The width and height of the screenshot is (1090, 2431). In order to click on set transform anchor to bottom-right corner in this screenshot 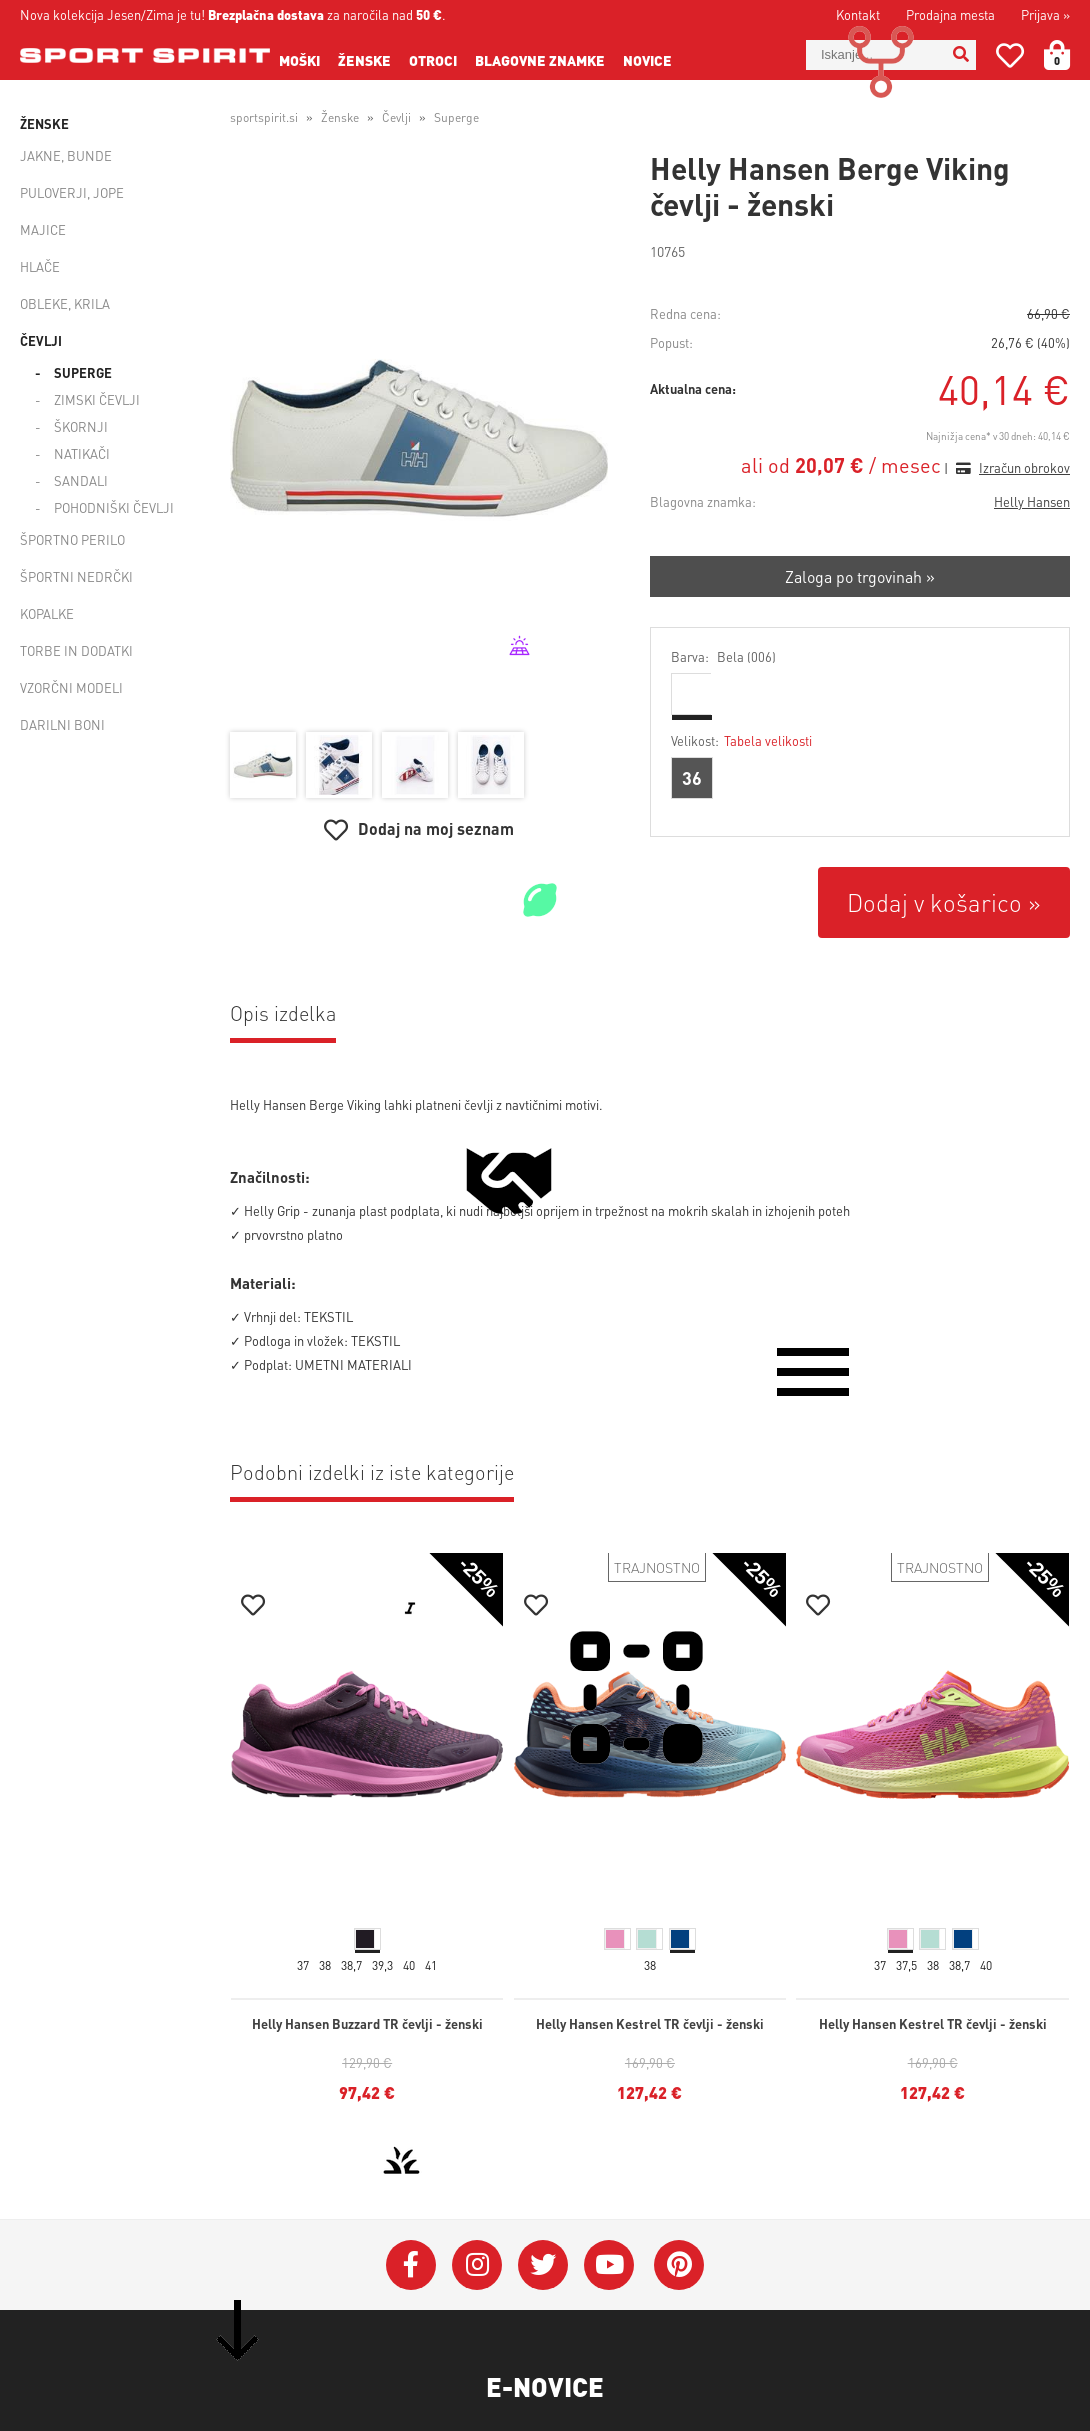, I will do `click(636, 1697)`.